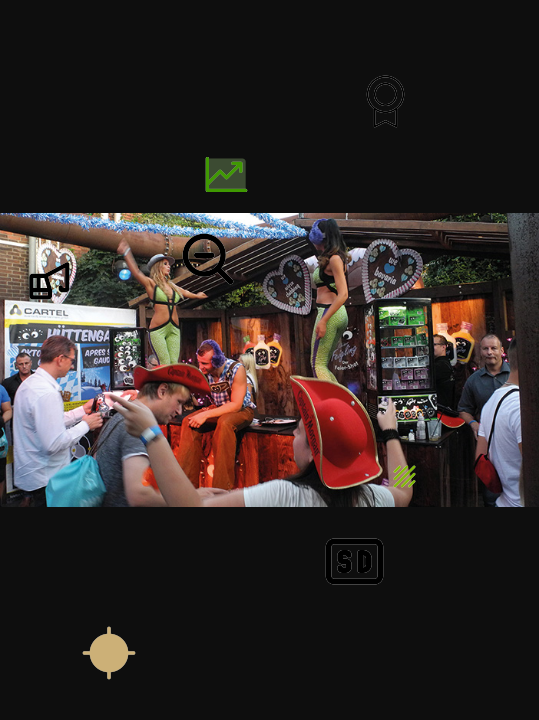 Image resolution: width=539 pixels, height=720 pixels. I want to click on construction or building in progress, so click(50, 283).